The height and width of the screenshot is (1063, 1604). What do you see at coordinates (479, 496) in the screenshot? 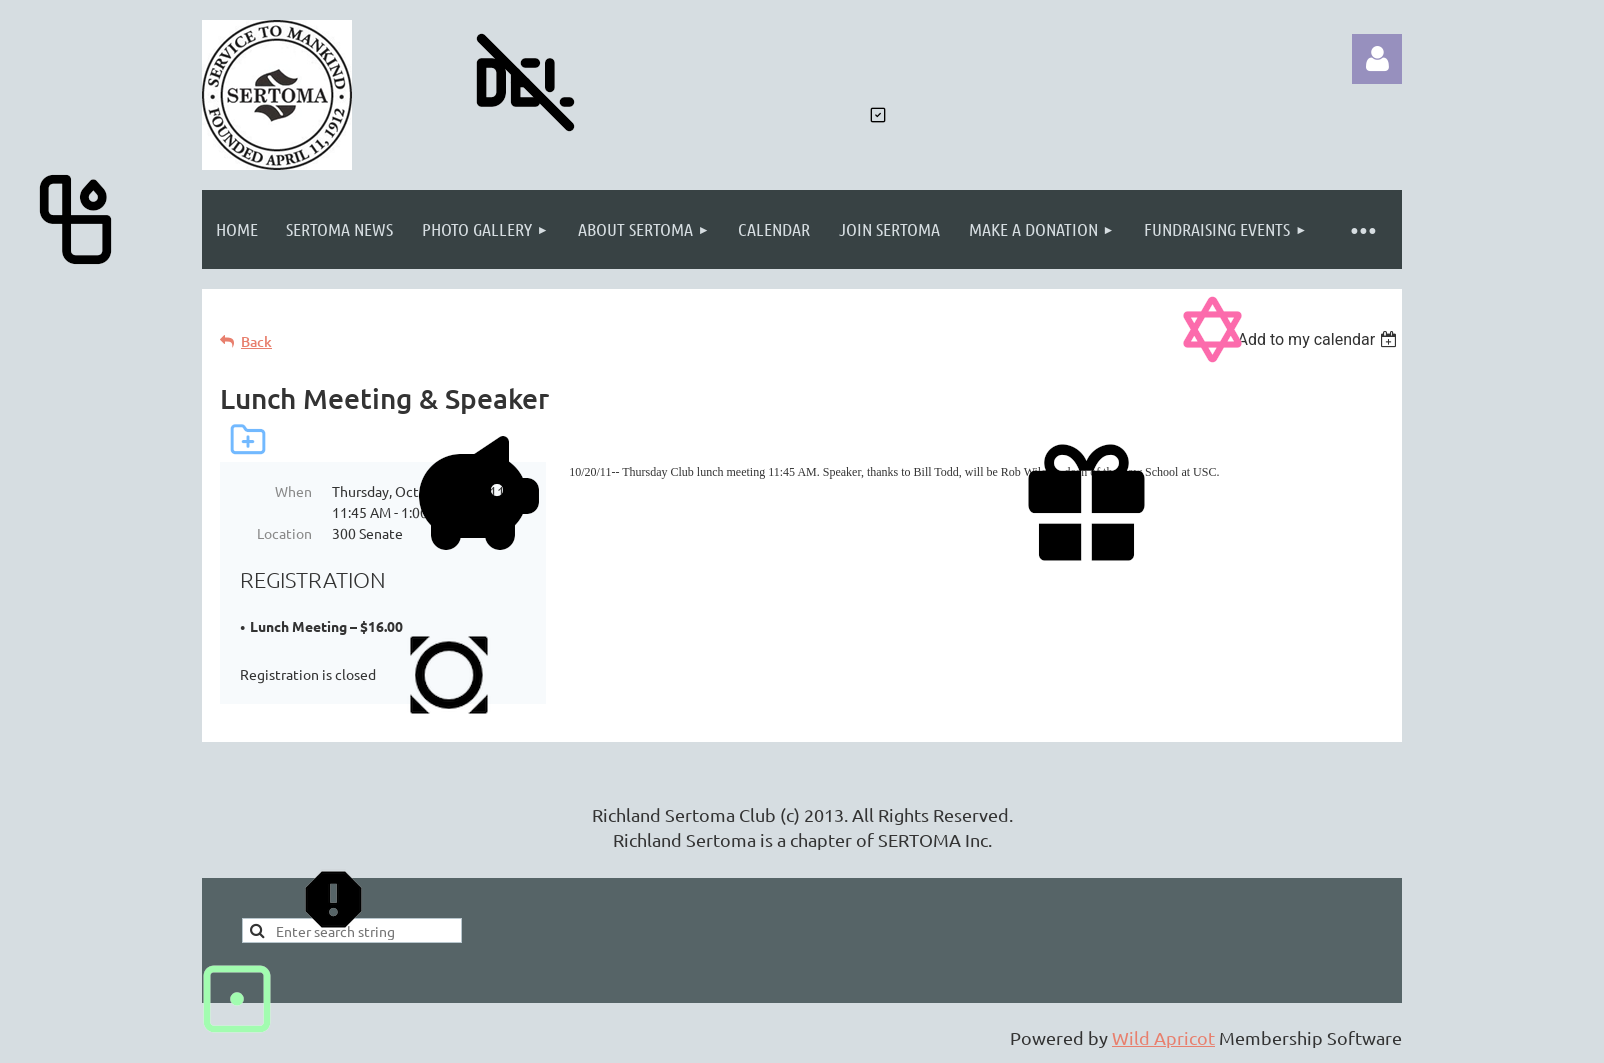
I see `access savings or piggy bank feature` at bounding box center [479, 496].